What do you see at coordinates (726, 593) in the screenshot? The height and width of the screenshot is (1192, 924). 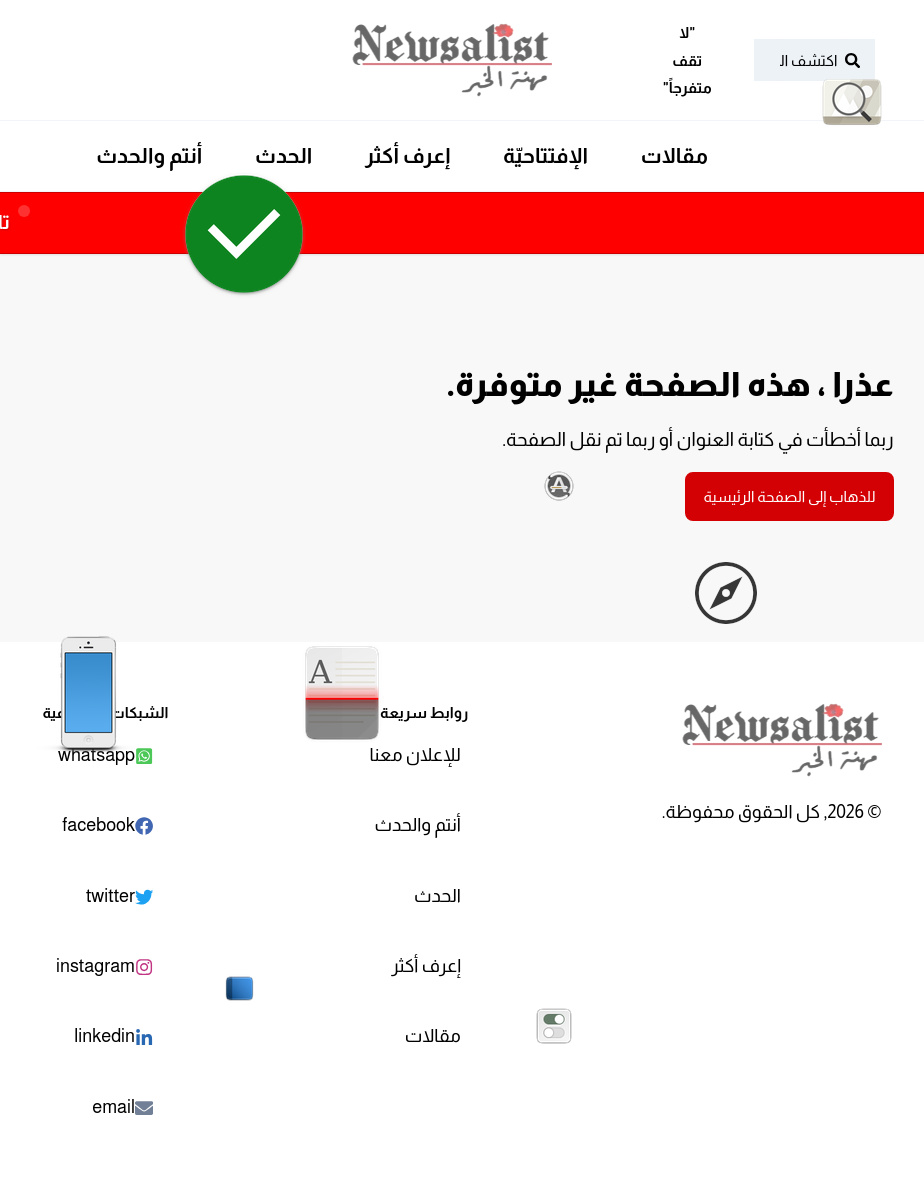 I see `open the default web browser` at bounding box center [726, 593].